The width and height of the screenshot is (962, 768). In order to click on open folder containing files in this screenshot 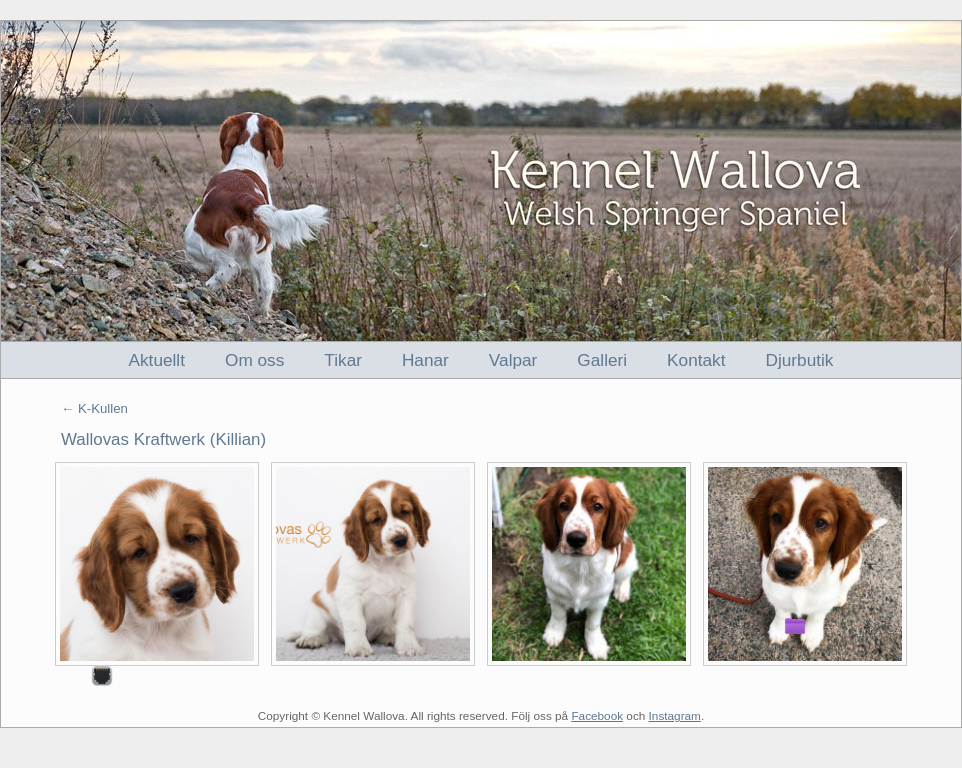, I will do `click(795, 626)`.